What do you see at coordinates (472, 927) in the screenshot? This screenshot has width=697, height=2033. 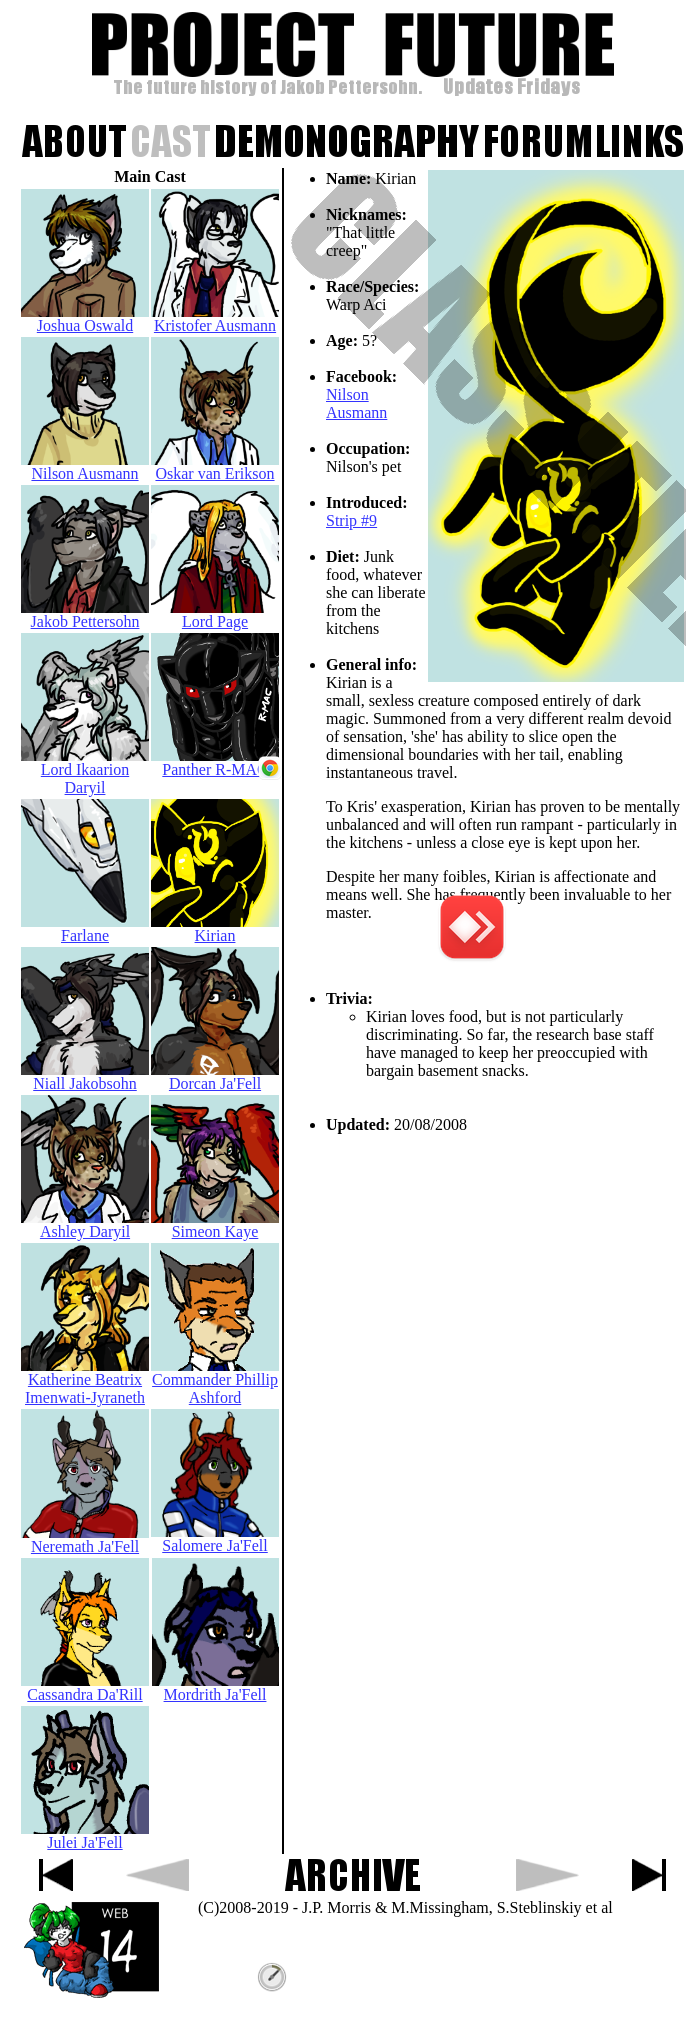 I see `open anydesk remote desktop application` at bounding box center [472, 927].